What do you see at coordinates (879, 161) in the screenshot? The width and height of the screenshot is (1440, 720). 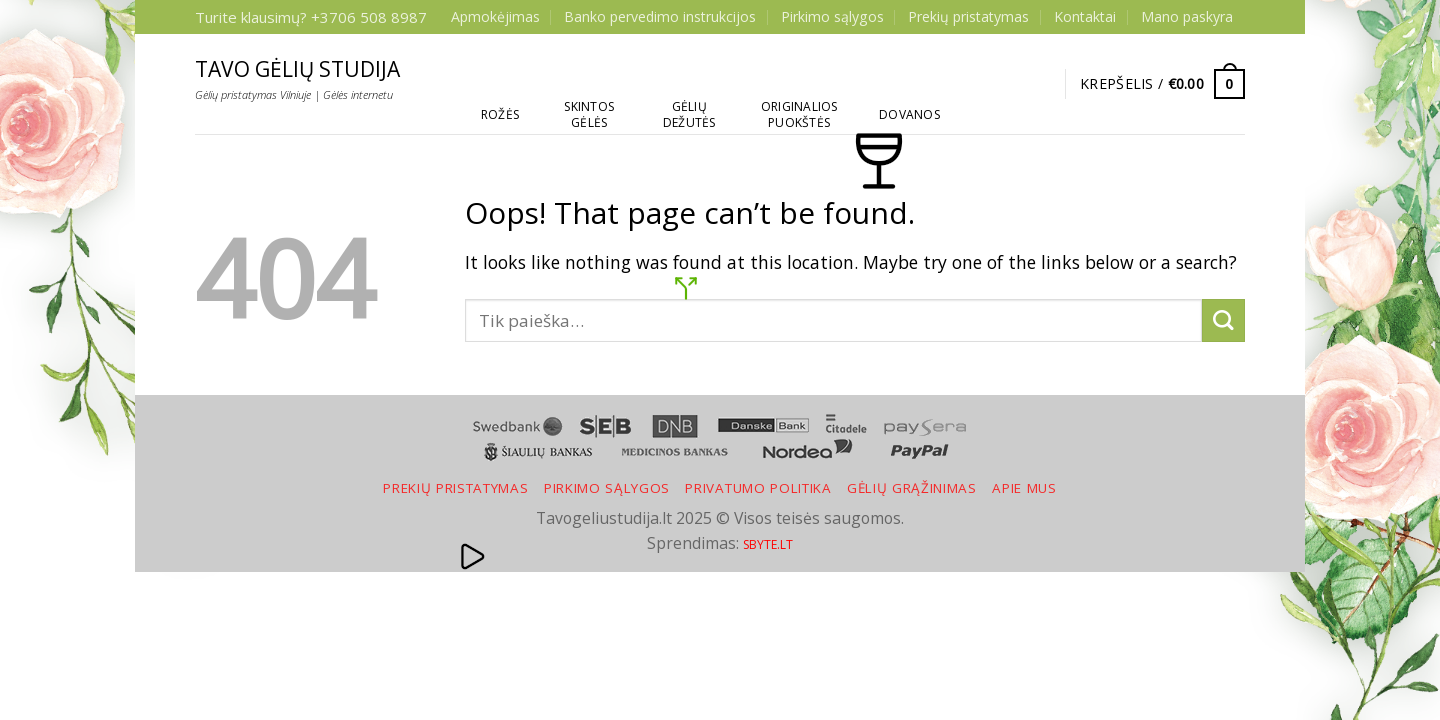 I see `browse wine selection or menu` at bounding box center [879, 161].